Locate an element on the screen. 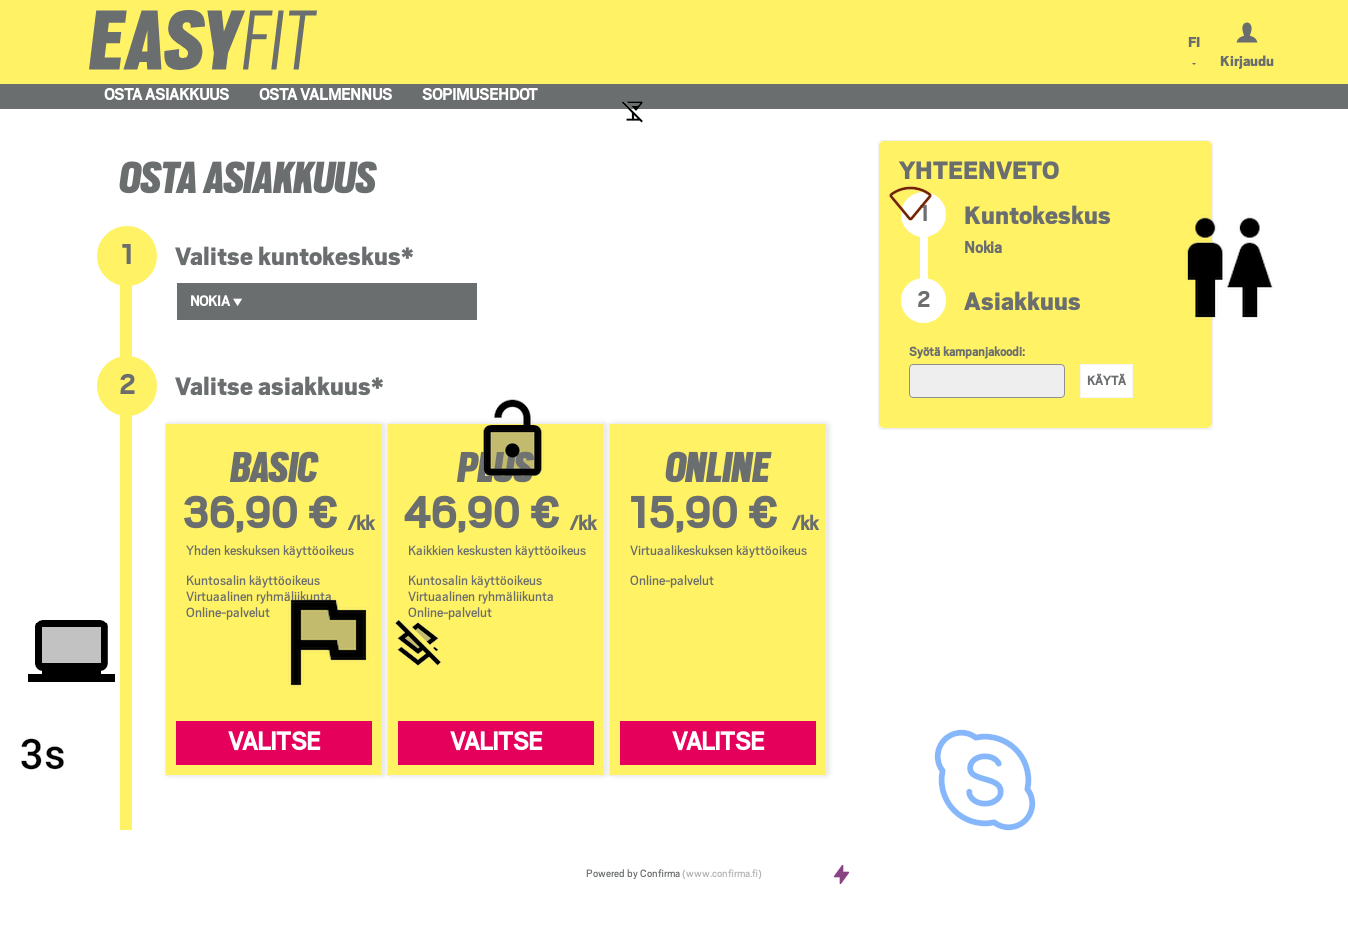 The image size is (1348, 933). indicates alcohol-free zone or no drinks allowed is located at coordinates (633, 111).